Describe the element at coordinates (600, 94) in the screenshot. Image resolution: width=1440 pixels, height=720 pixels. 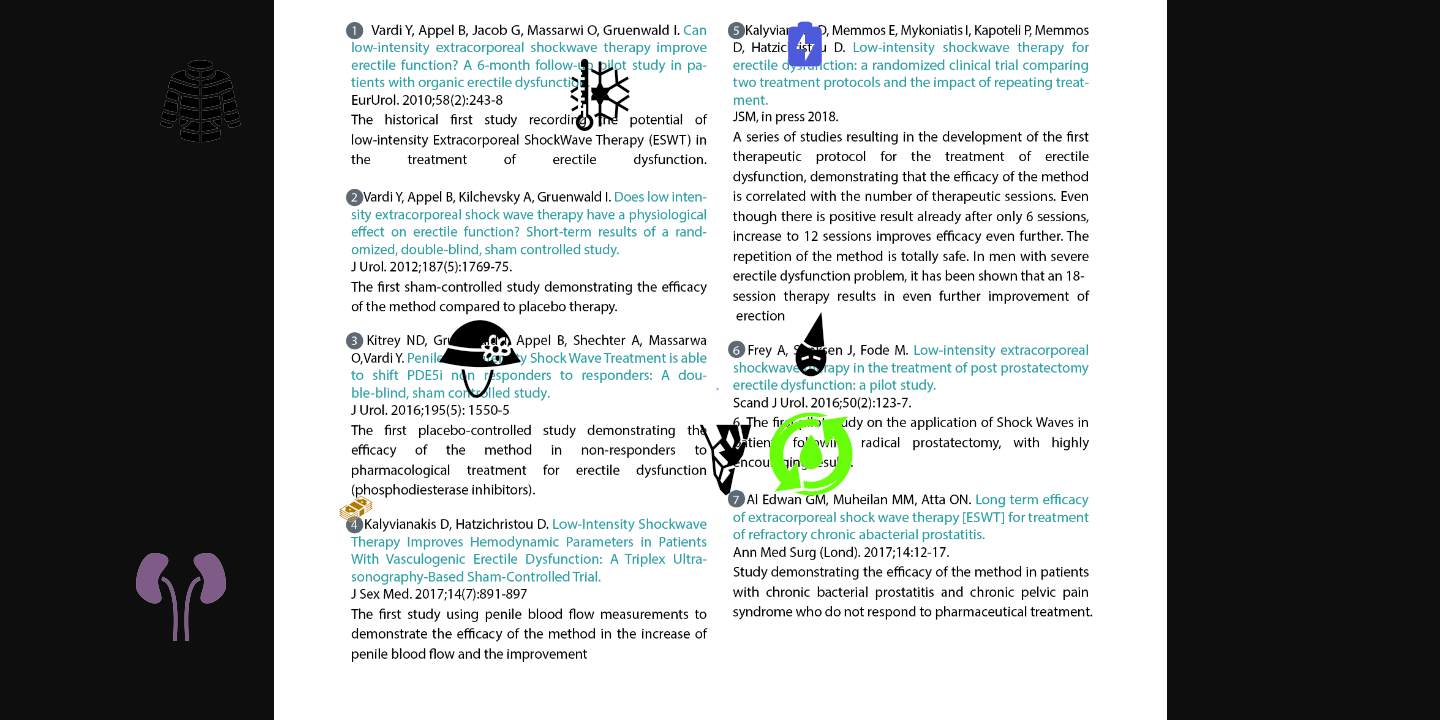
I see `indicates cold temperature or low reading` at that location.